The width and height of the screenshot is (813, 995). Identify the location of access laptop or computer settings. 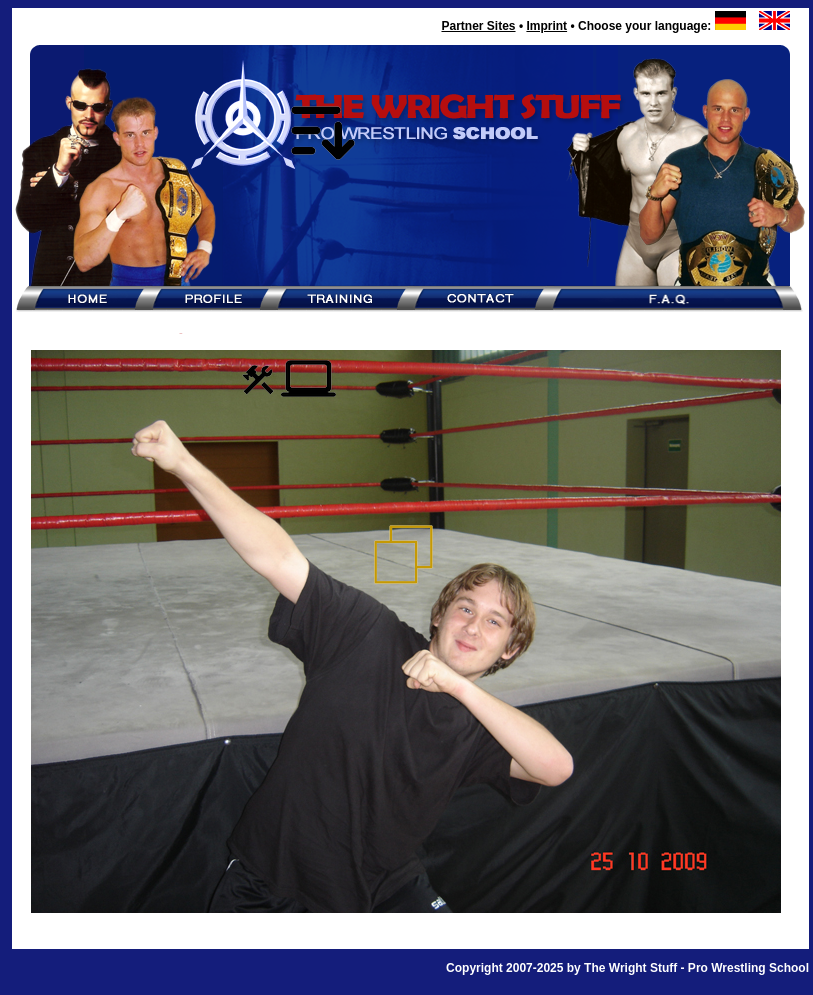
(308, 378).